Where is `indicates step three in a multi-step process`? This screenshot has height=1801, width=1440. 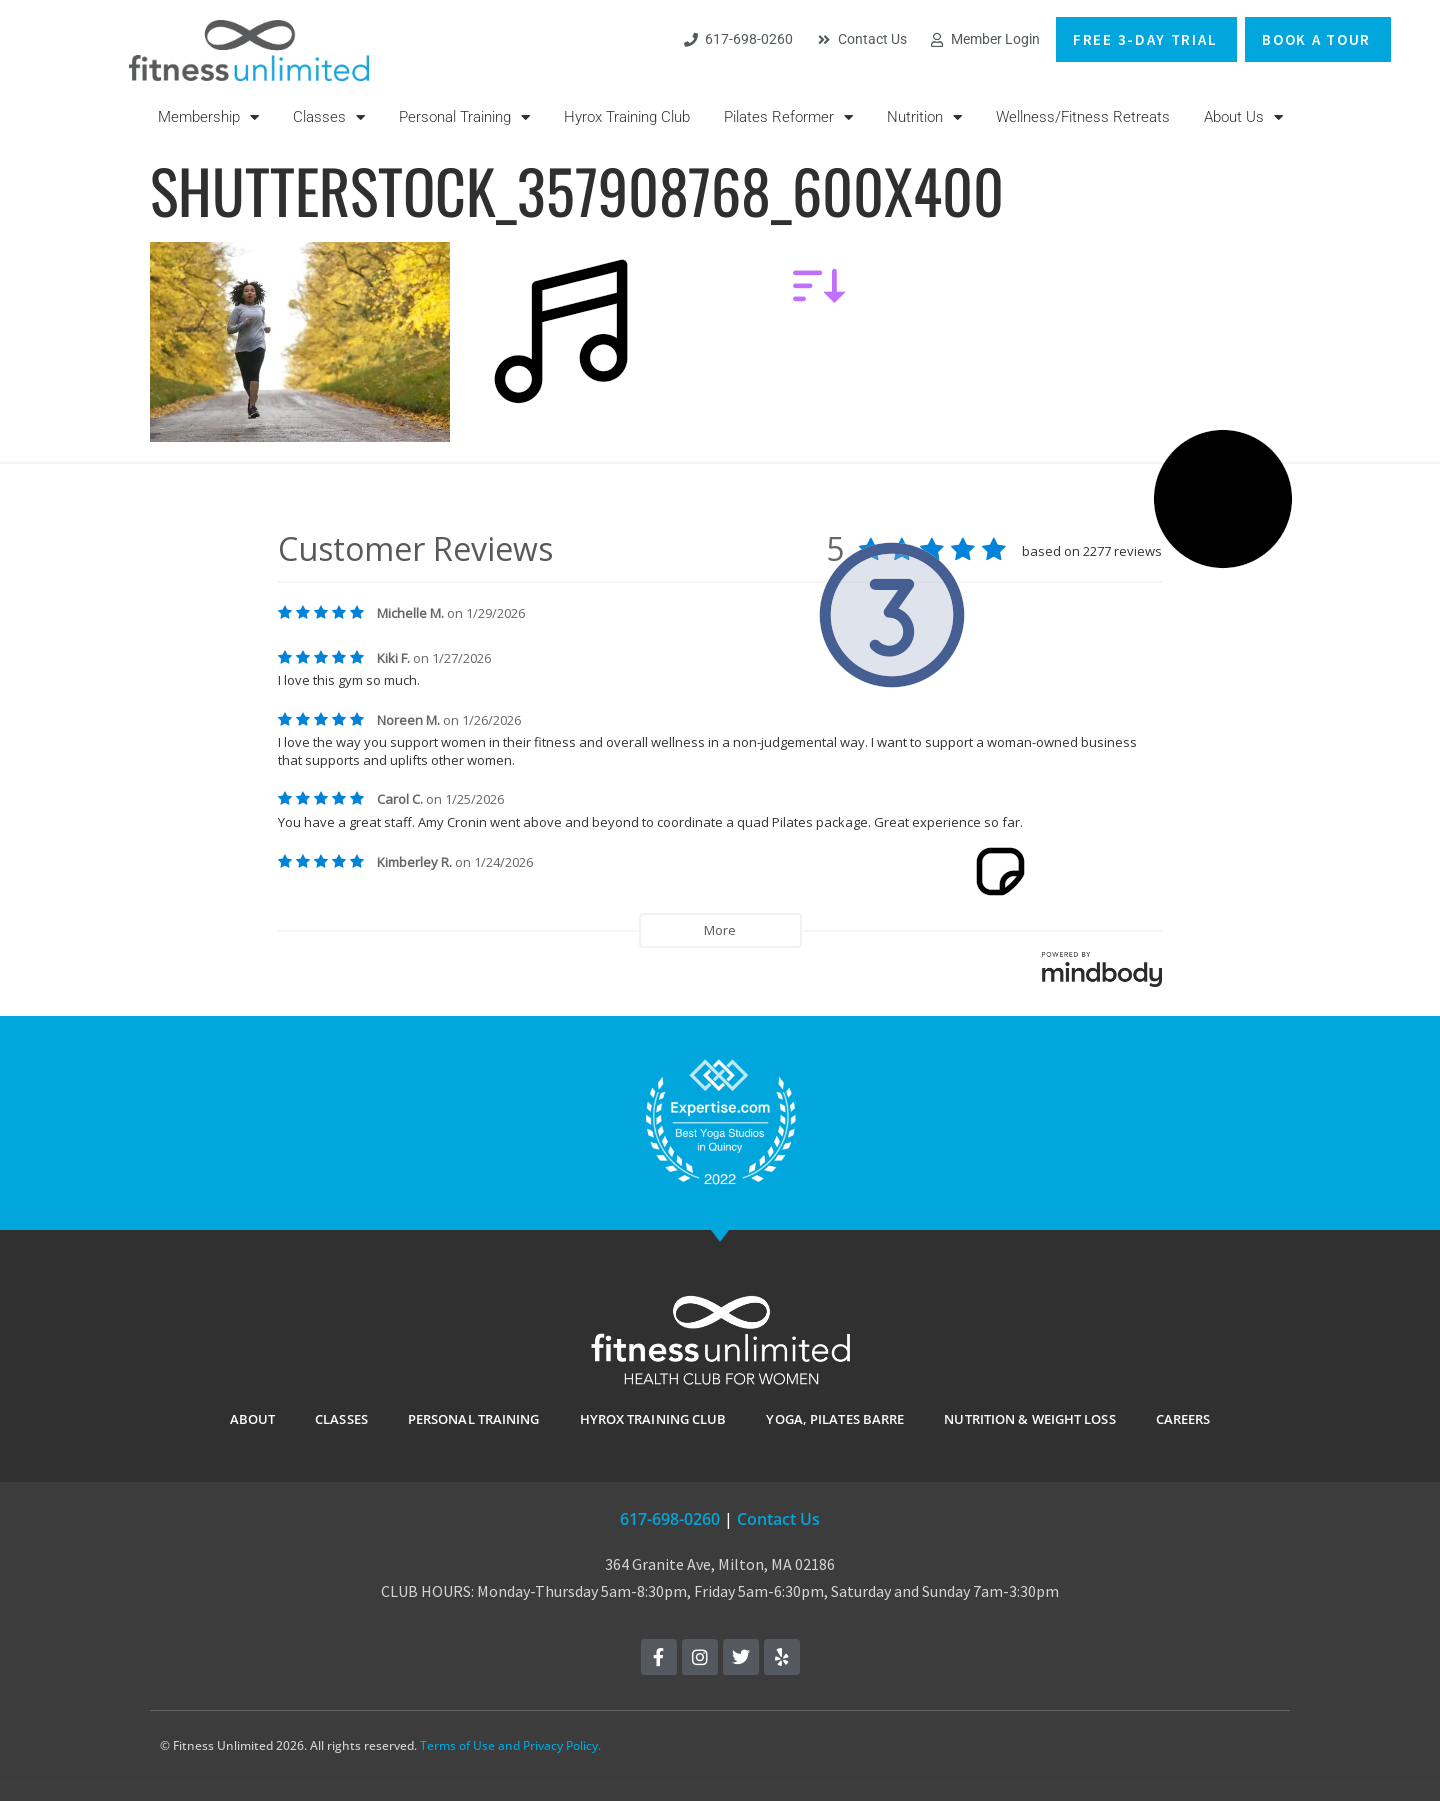
indicates step three in a multi-step process is located at coordinates (892, 615).